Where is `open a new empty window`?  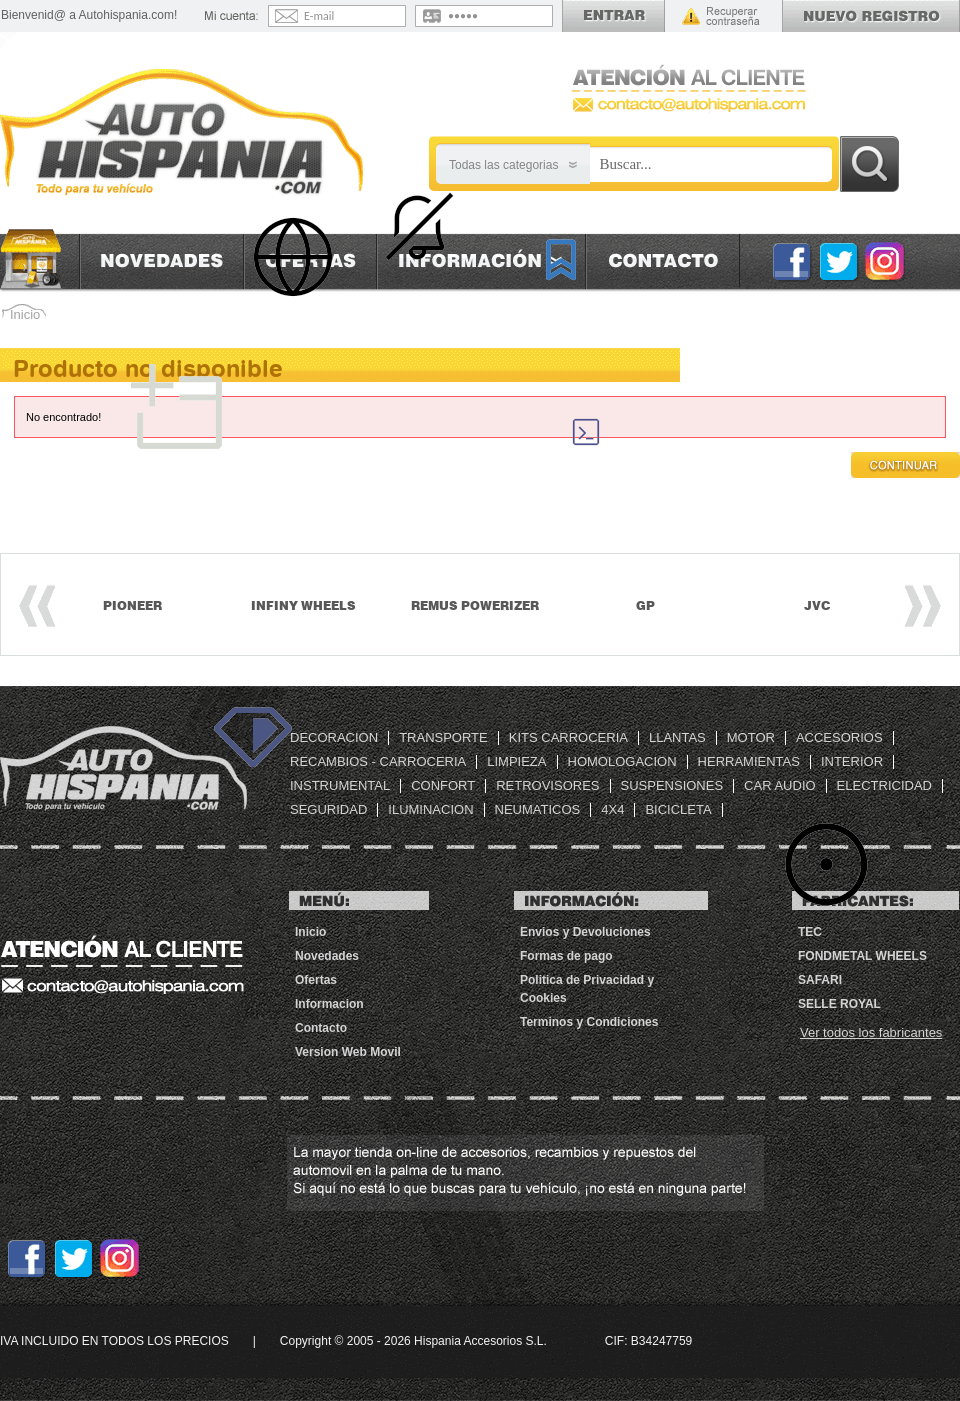
open a new empty window is located at coordinates (179, 406).